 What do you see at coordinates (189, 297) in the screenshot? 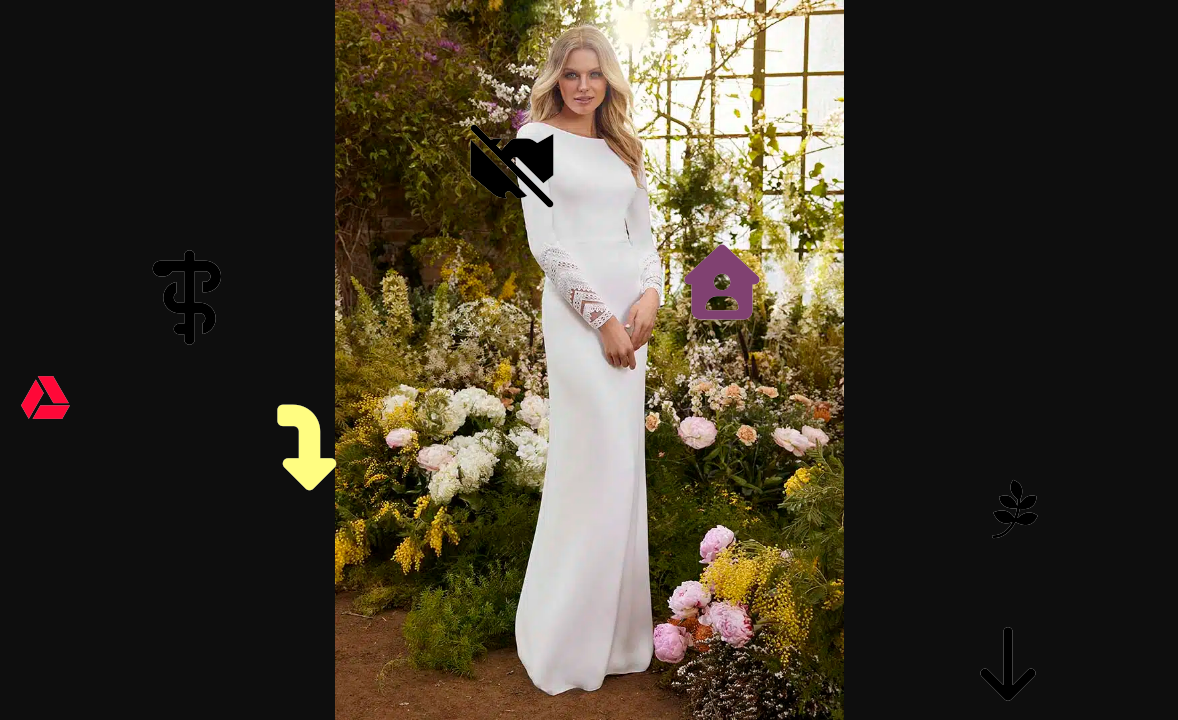
I see `access medical or healthcare services` at bounding box center [189, 297].